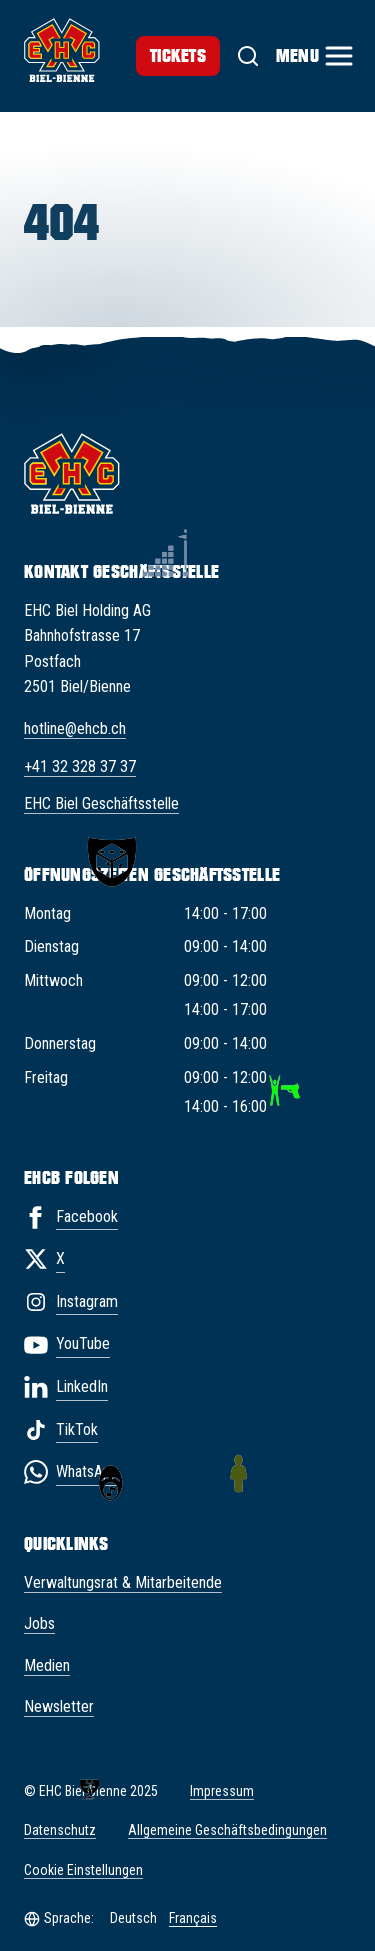 Image resolution: width=375 pixels, height=1951 pixels. I want to click on reach the end of a level or stage, so click(166, 553).